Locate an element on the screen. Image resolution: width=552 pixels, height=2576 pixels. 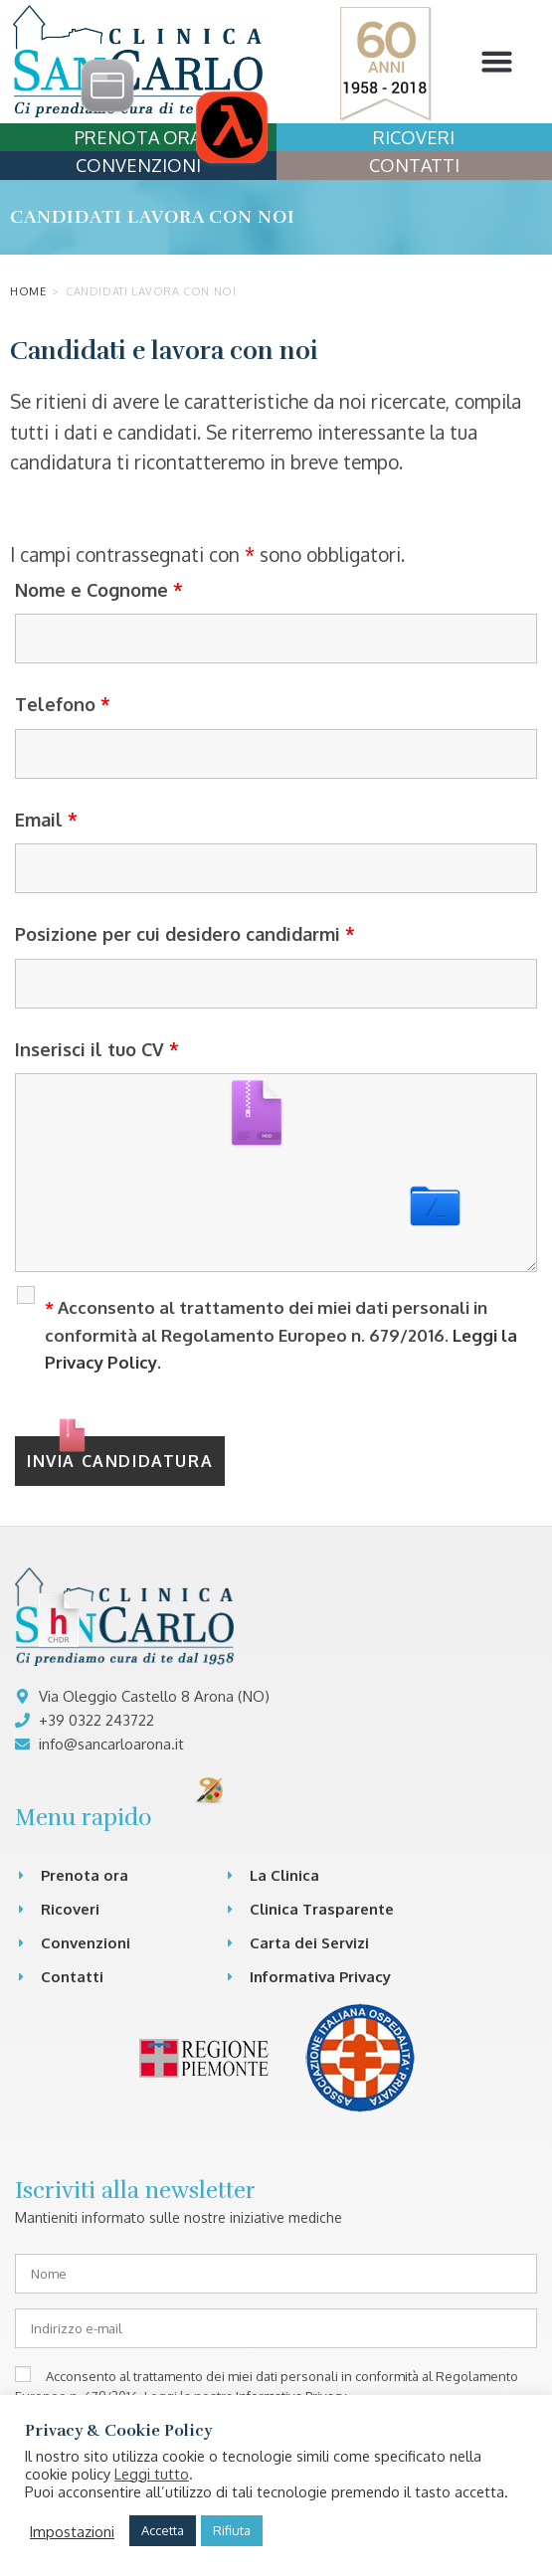
compressed tar archive file is located at coordinates (72, 1435).